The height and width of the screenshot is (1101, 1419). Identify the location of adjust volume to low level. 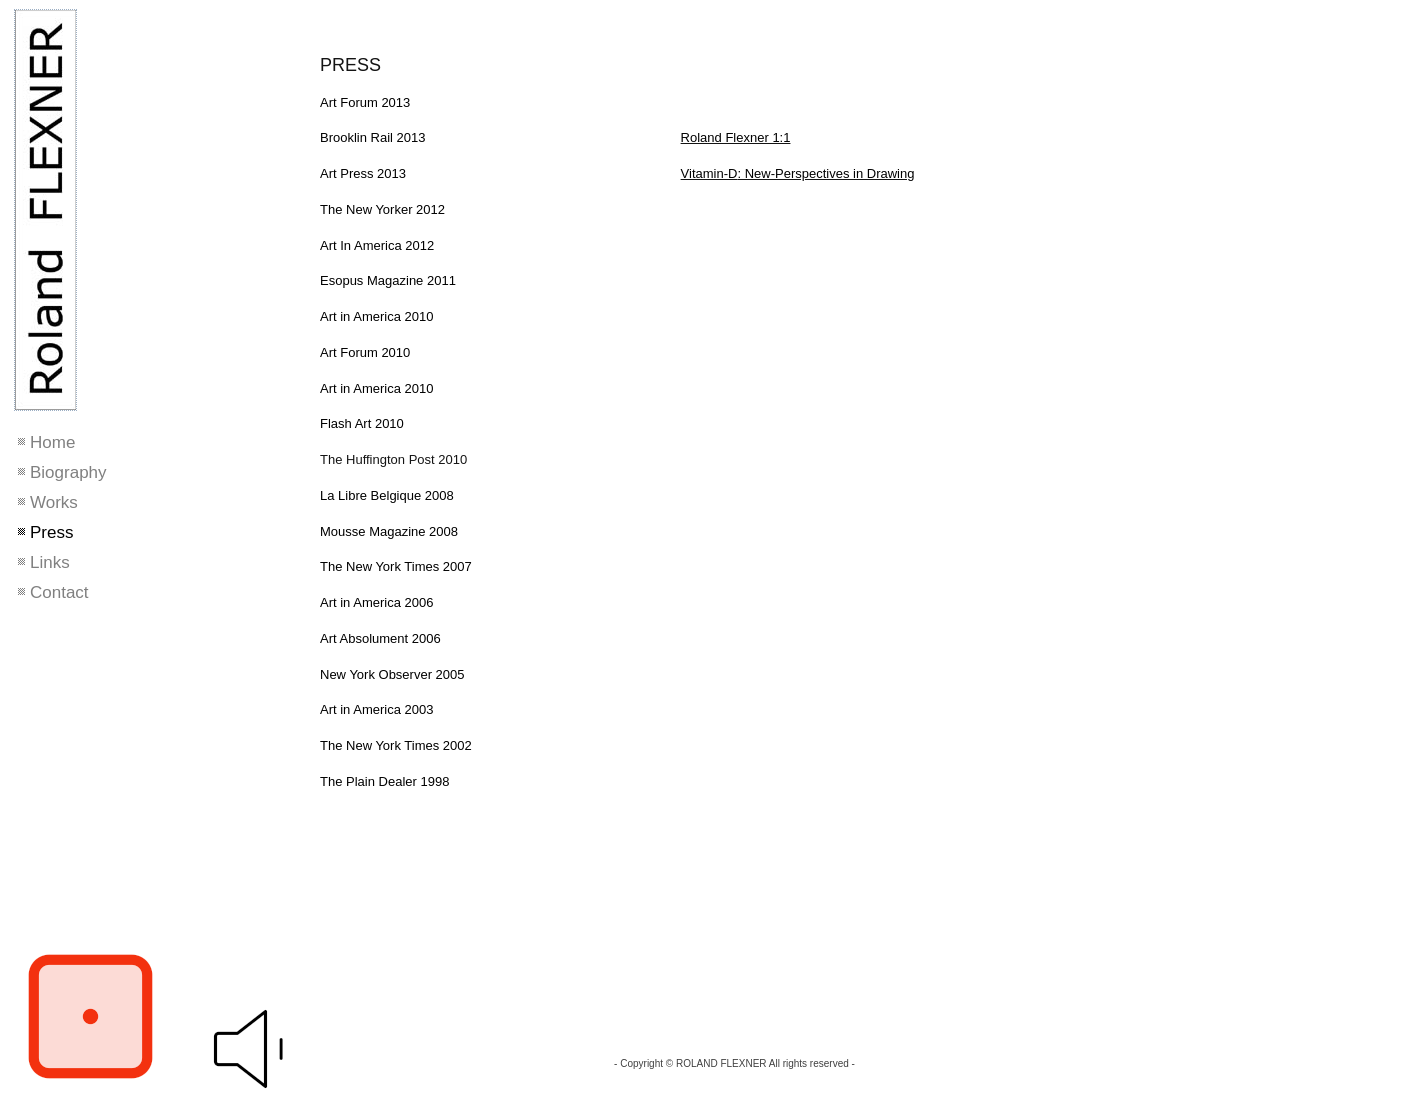
(253, 1049).